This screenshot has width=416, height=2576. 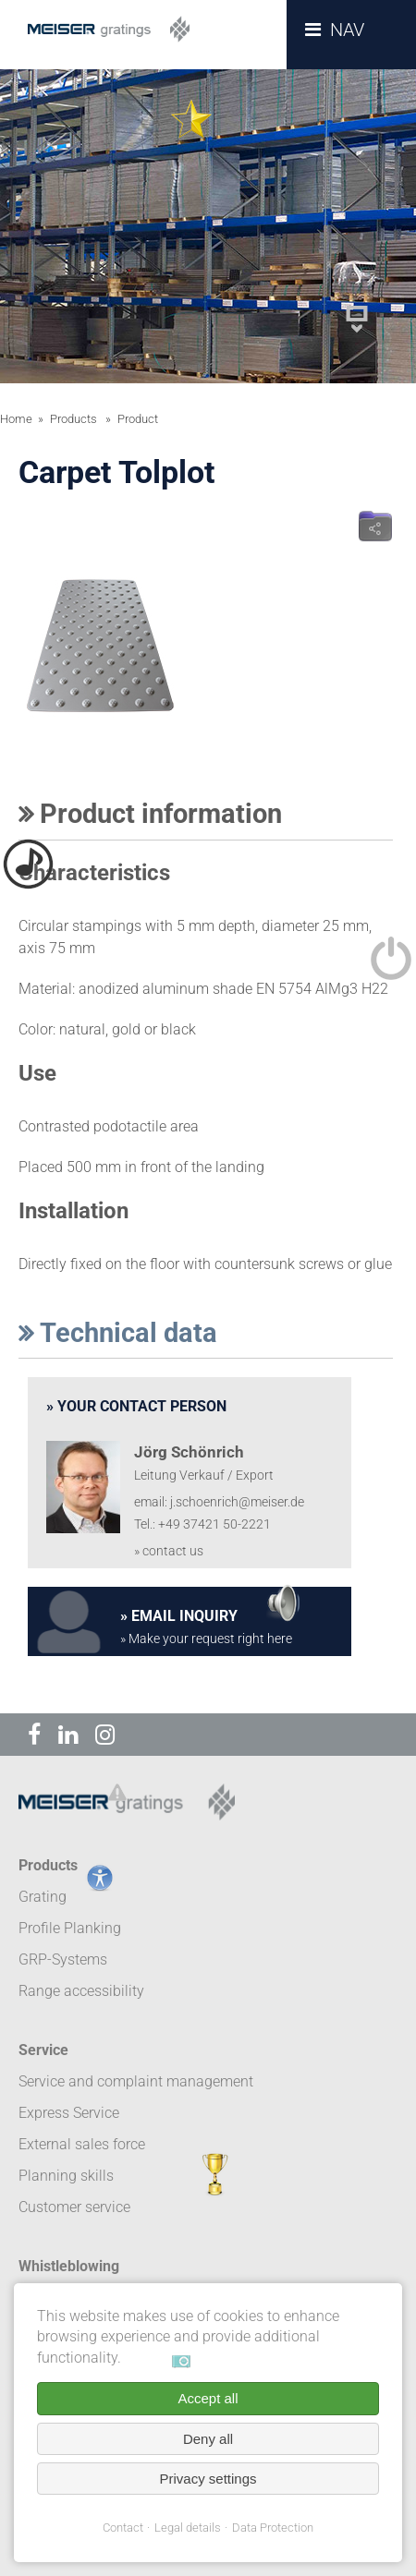 I want to click on open accessibility settings, so click(x=100, y=1878).